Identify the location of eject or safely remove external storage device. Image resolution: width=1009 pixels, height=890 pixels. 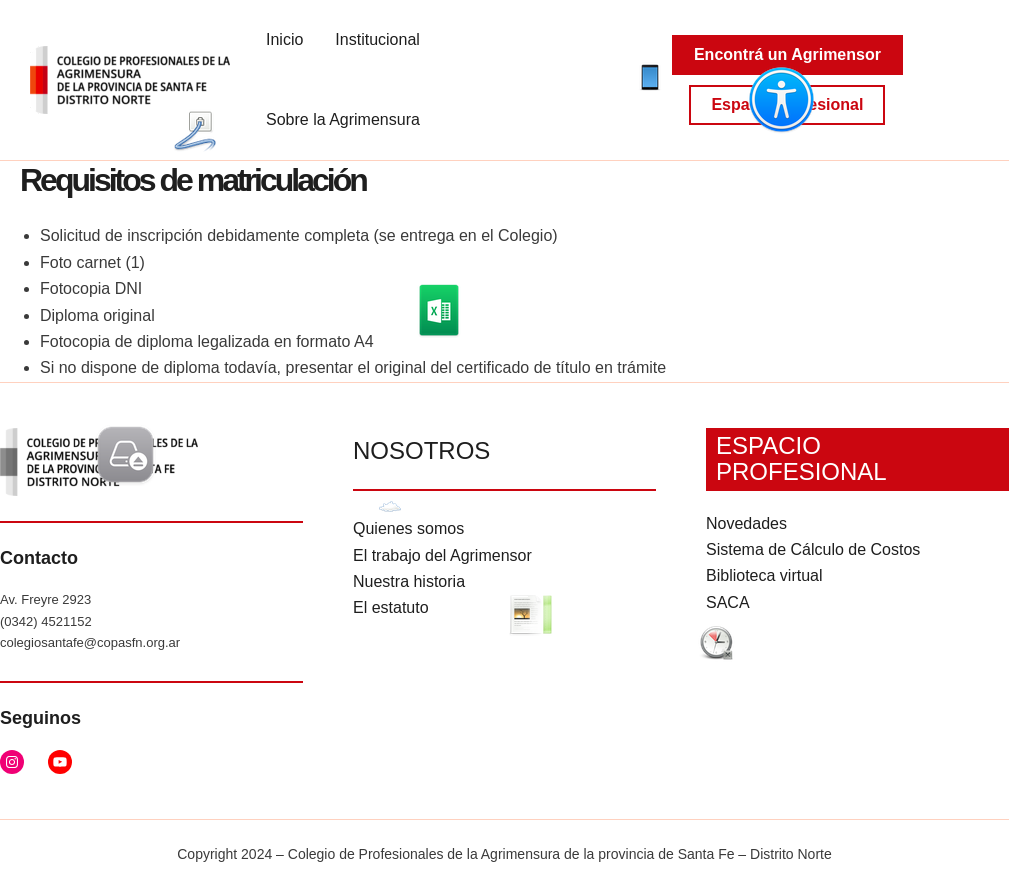
(125, 455).